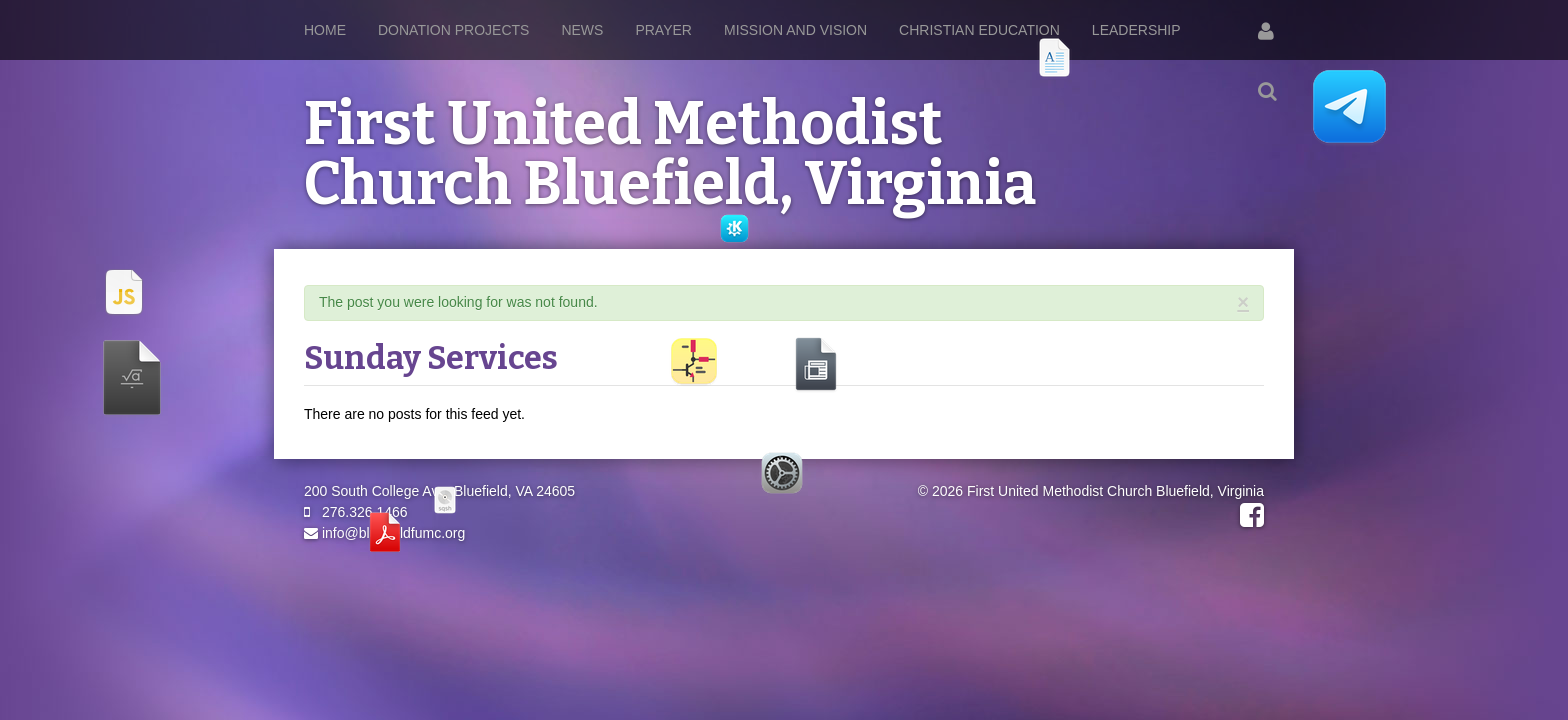 The height and width of the screenshot is (720, 1568). I want to click on open eeschema schematic editor, so click(694, 361).